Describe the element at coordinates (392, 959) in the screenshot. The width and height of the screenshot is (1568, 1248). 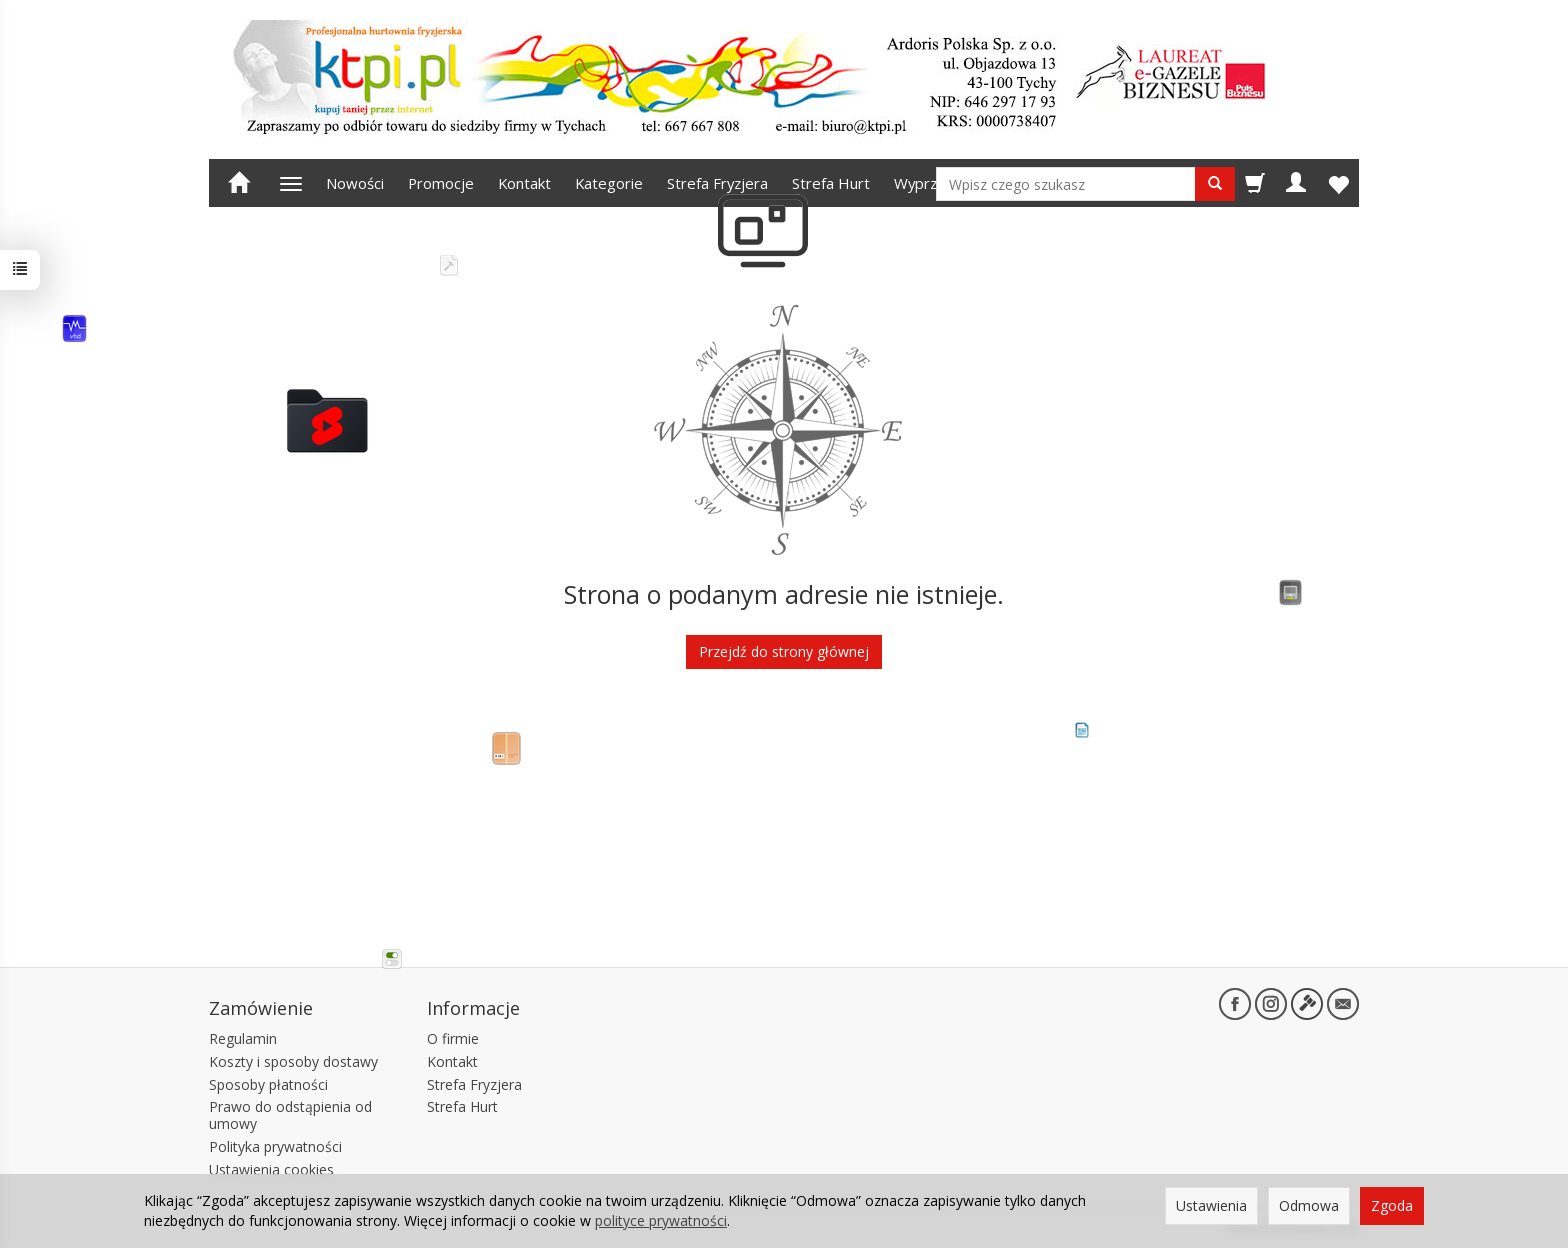
I see `open desktop preferences or settings` at that location.